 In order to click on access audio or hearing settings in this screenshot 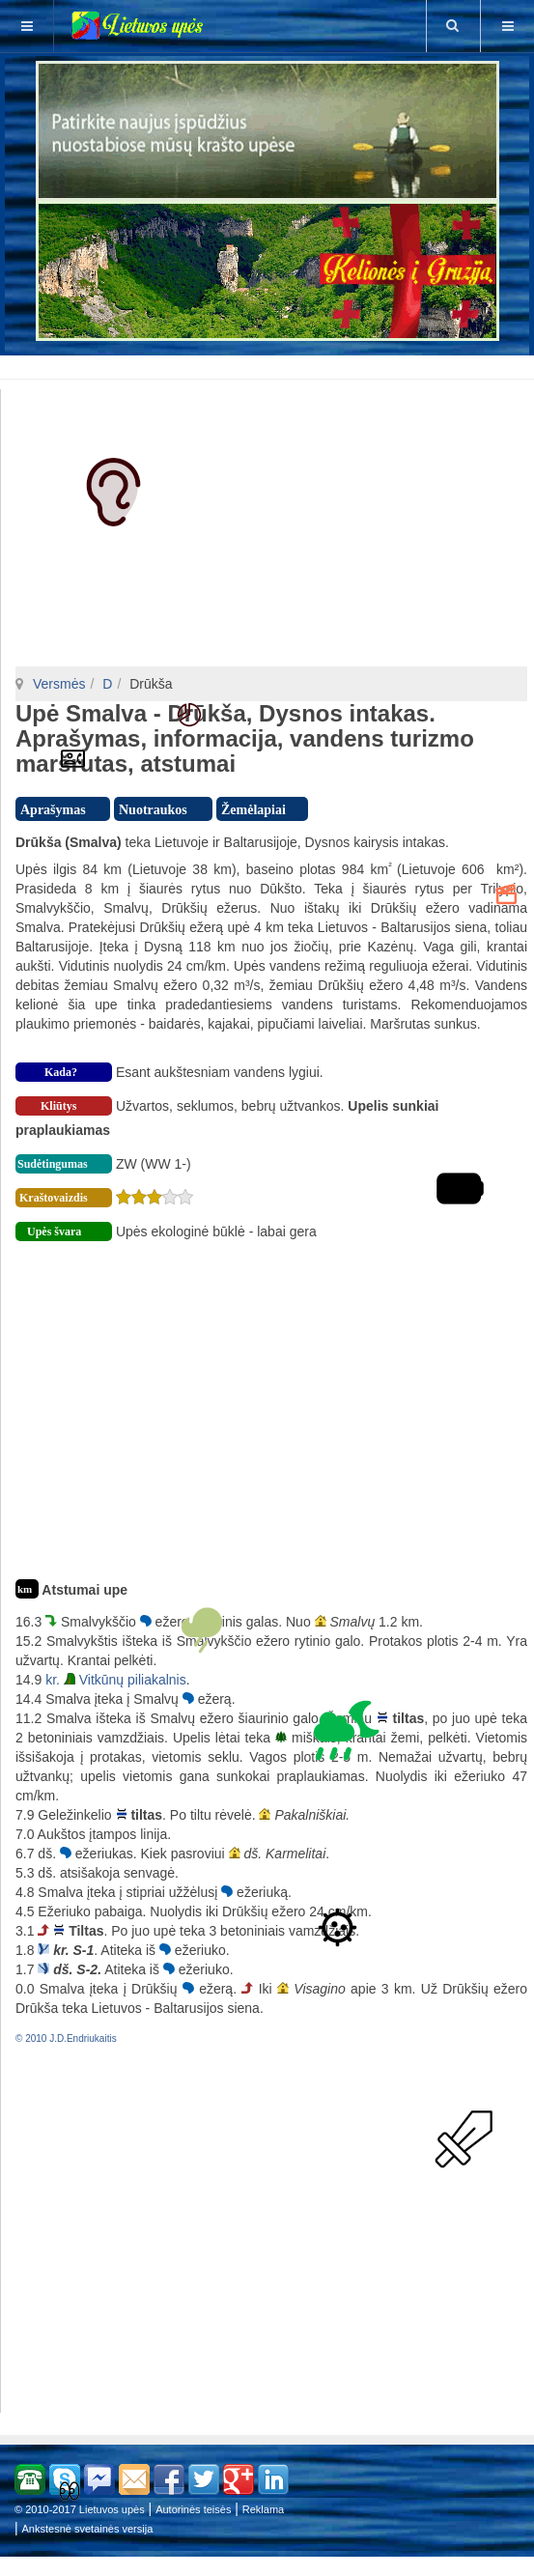, I will do `click(113, 492)`.